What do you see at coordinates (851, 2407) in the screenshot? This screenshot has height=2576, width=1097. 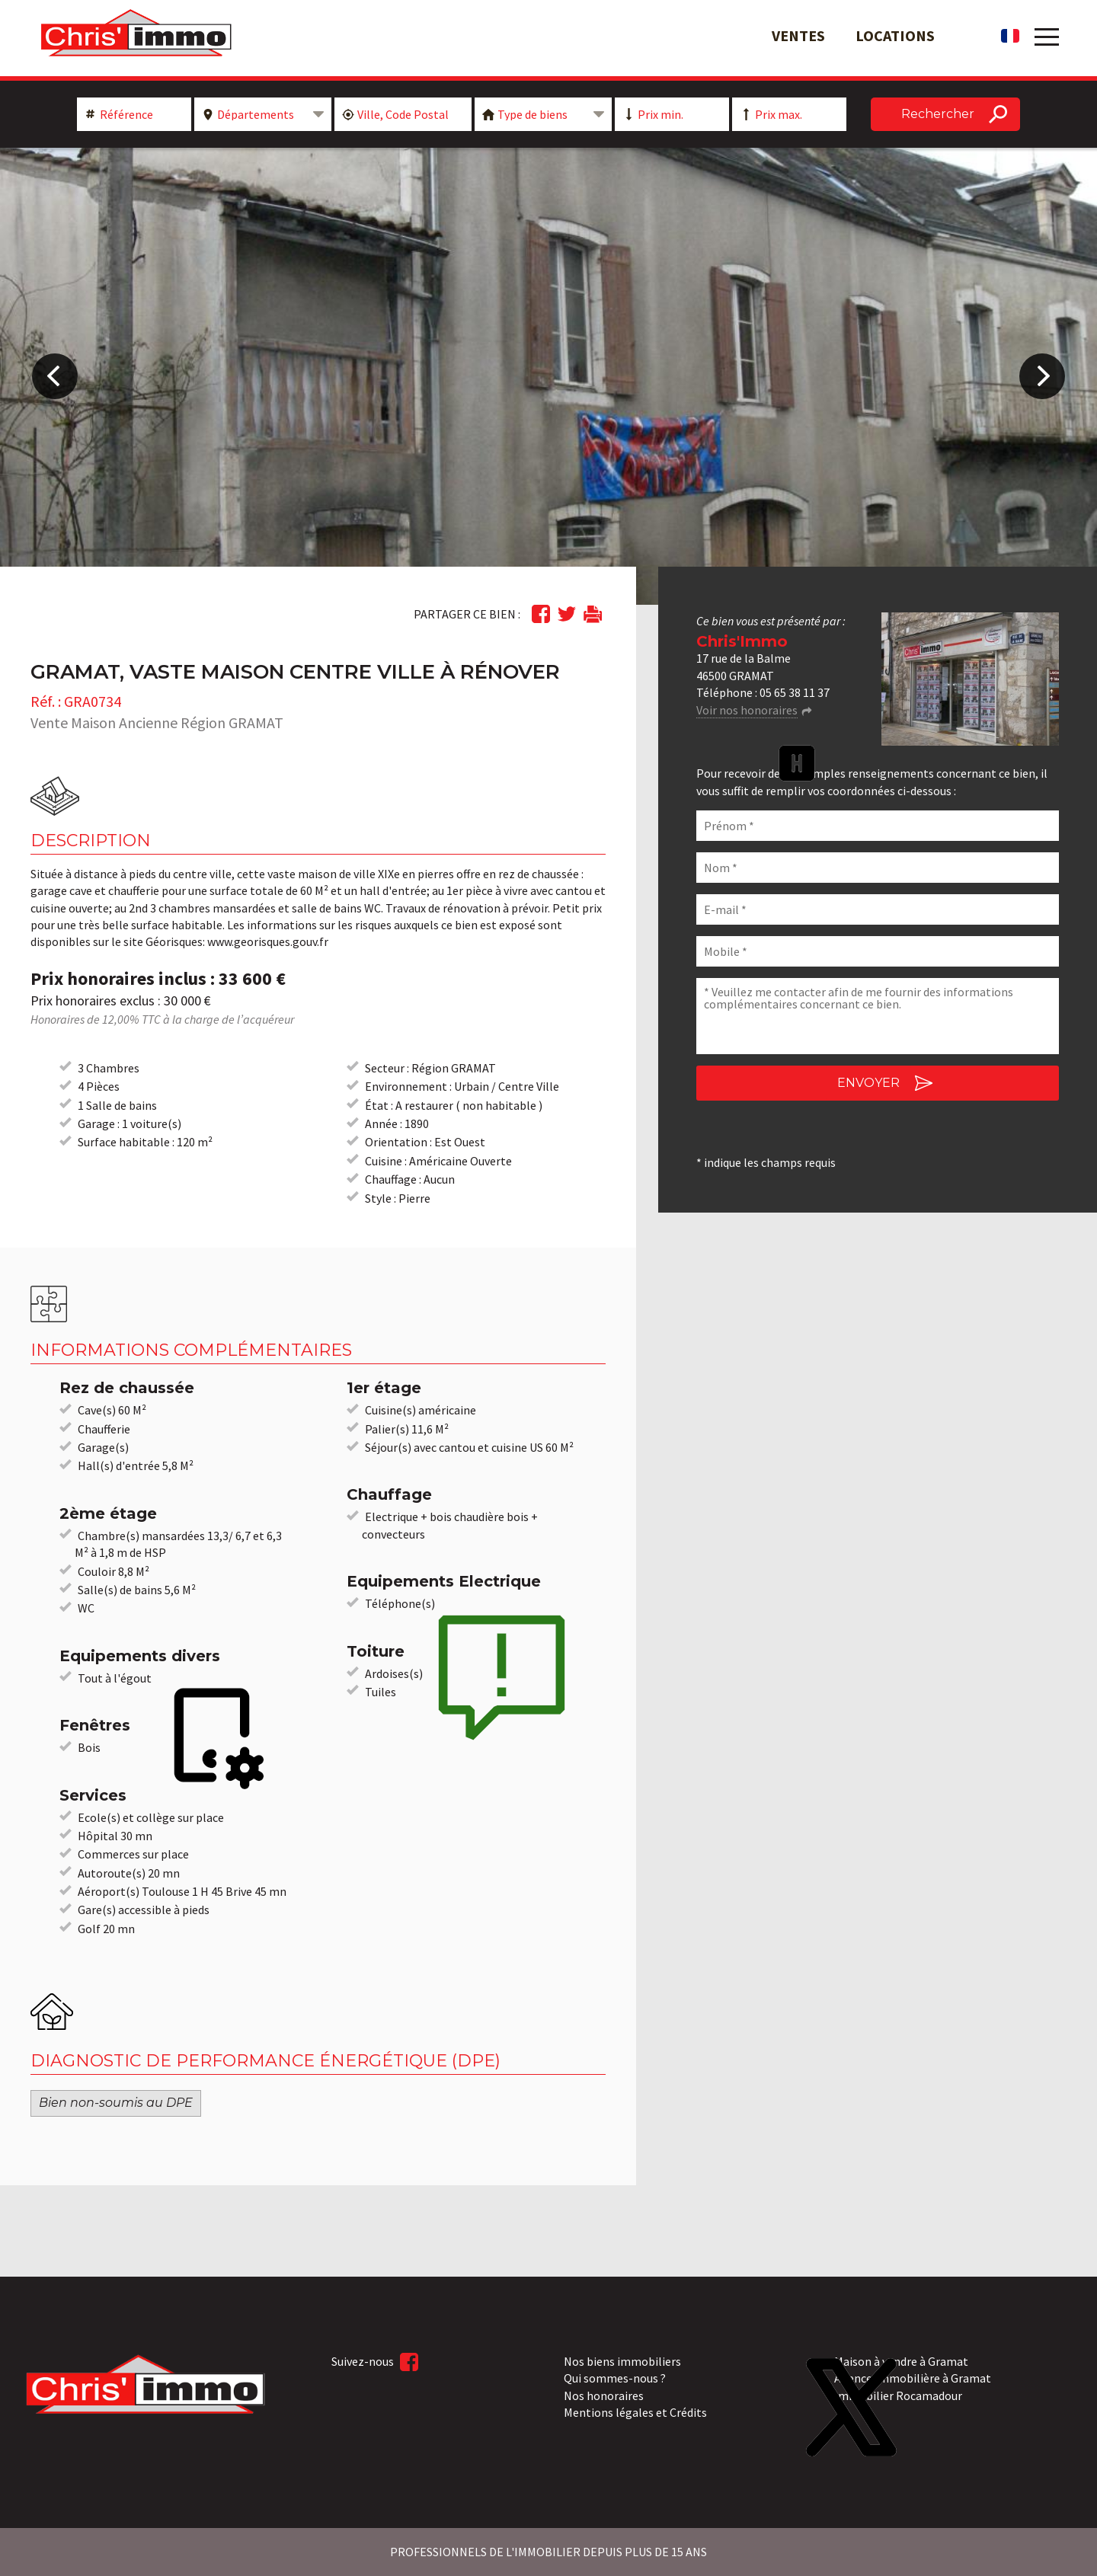 I see `share to X (formerly Twitter)` at bounding box center [851, 2407].